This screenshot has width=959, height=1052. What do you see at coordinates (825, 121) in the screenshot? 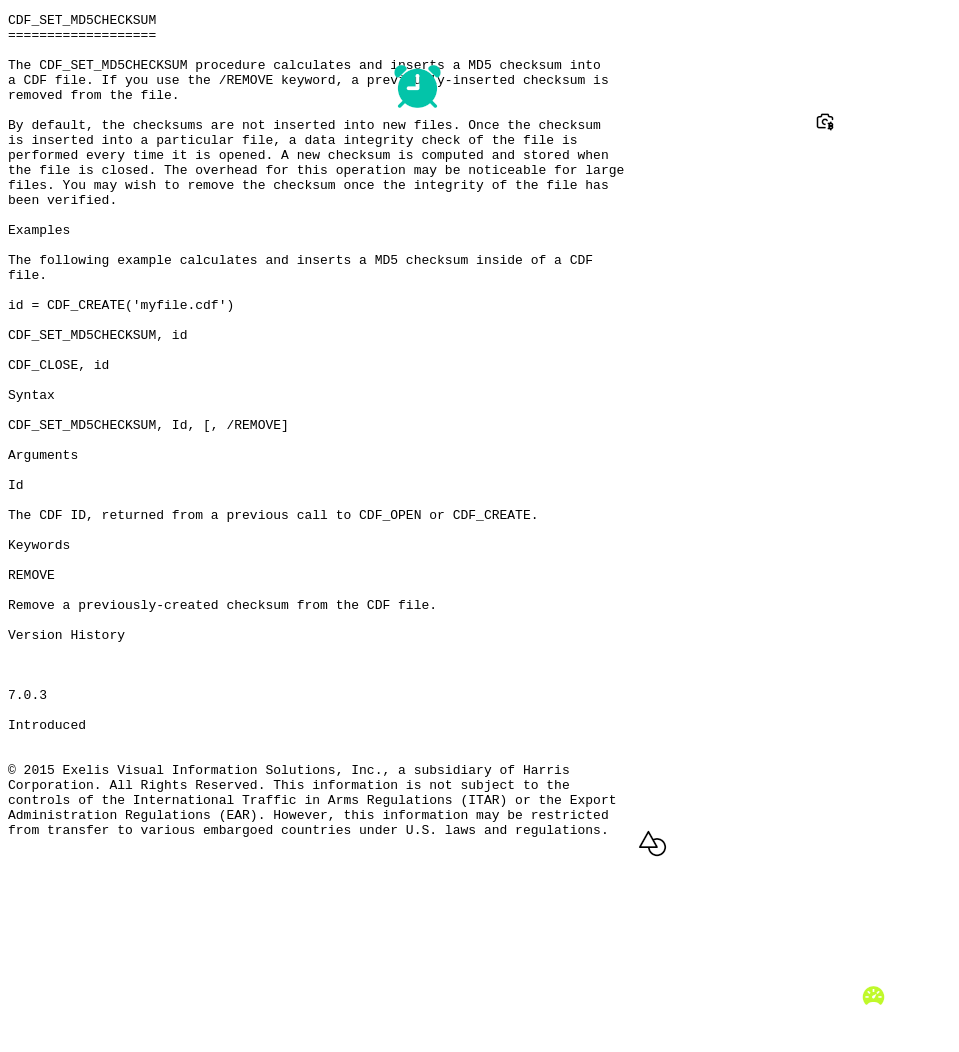
I see `capture or scan bitcoin QR codes` at bounding box center [825, 121].